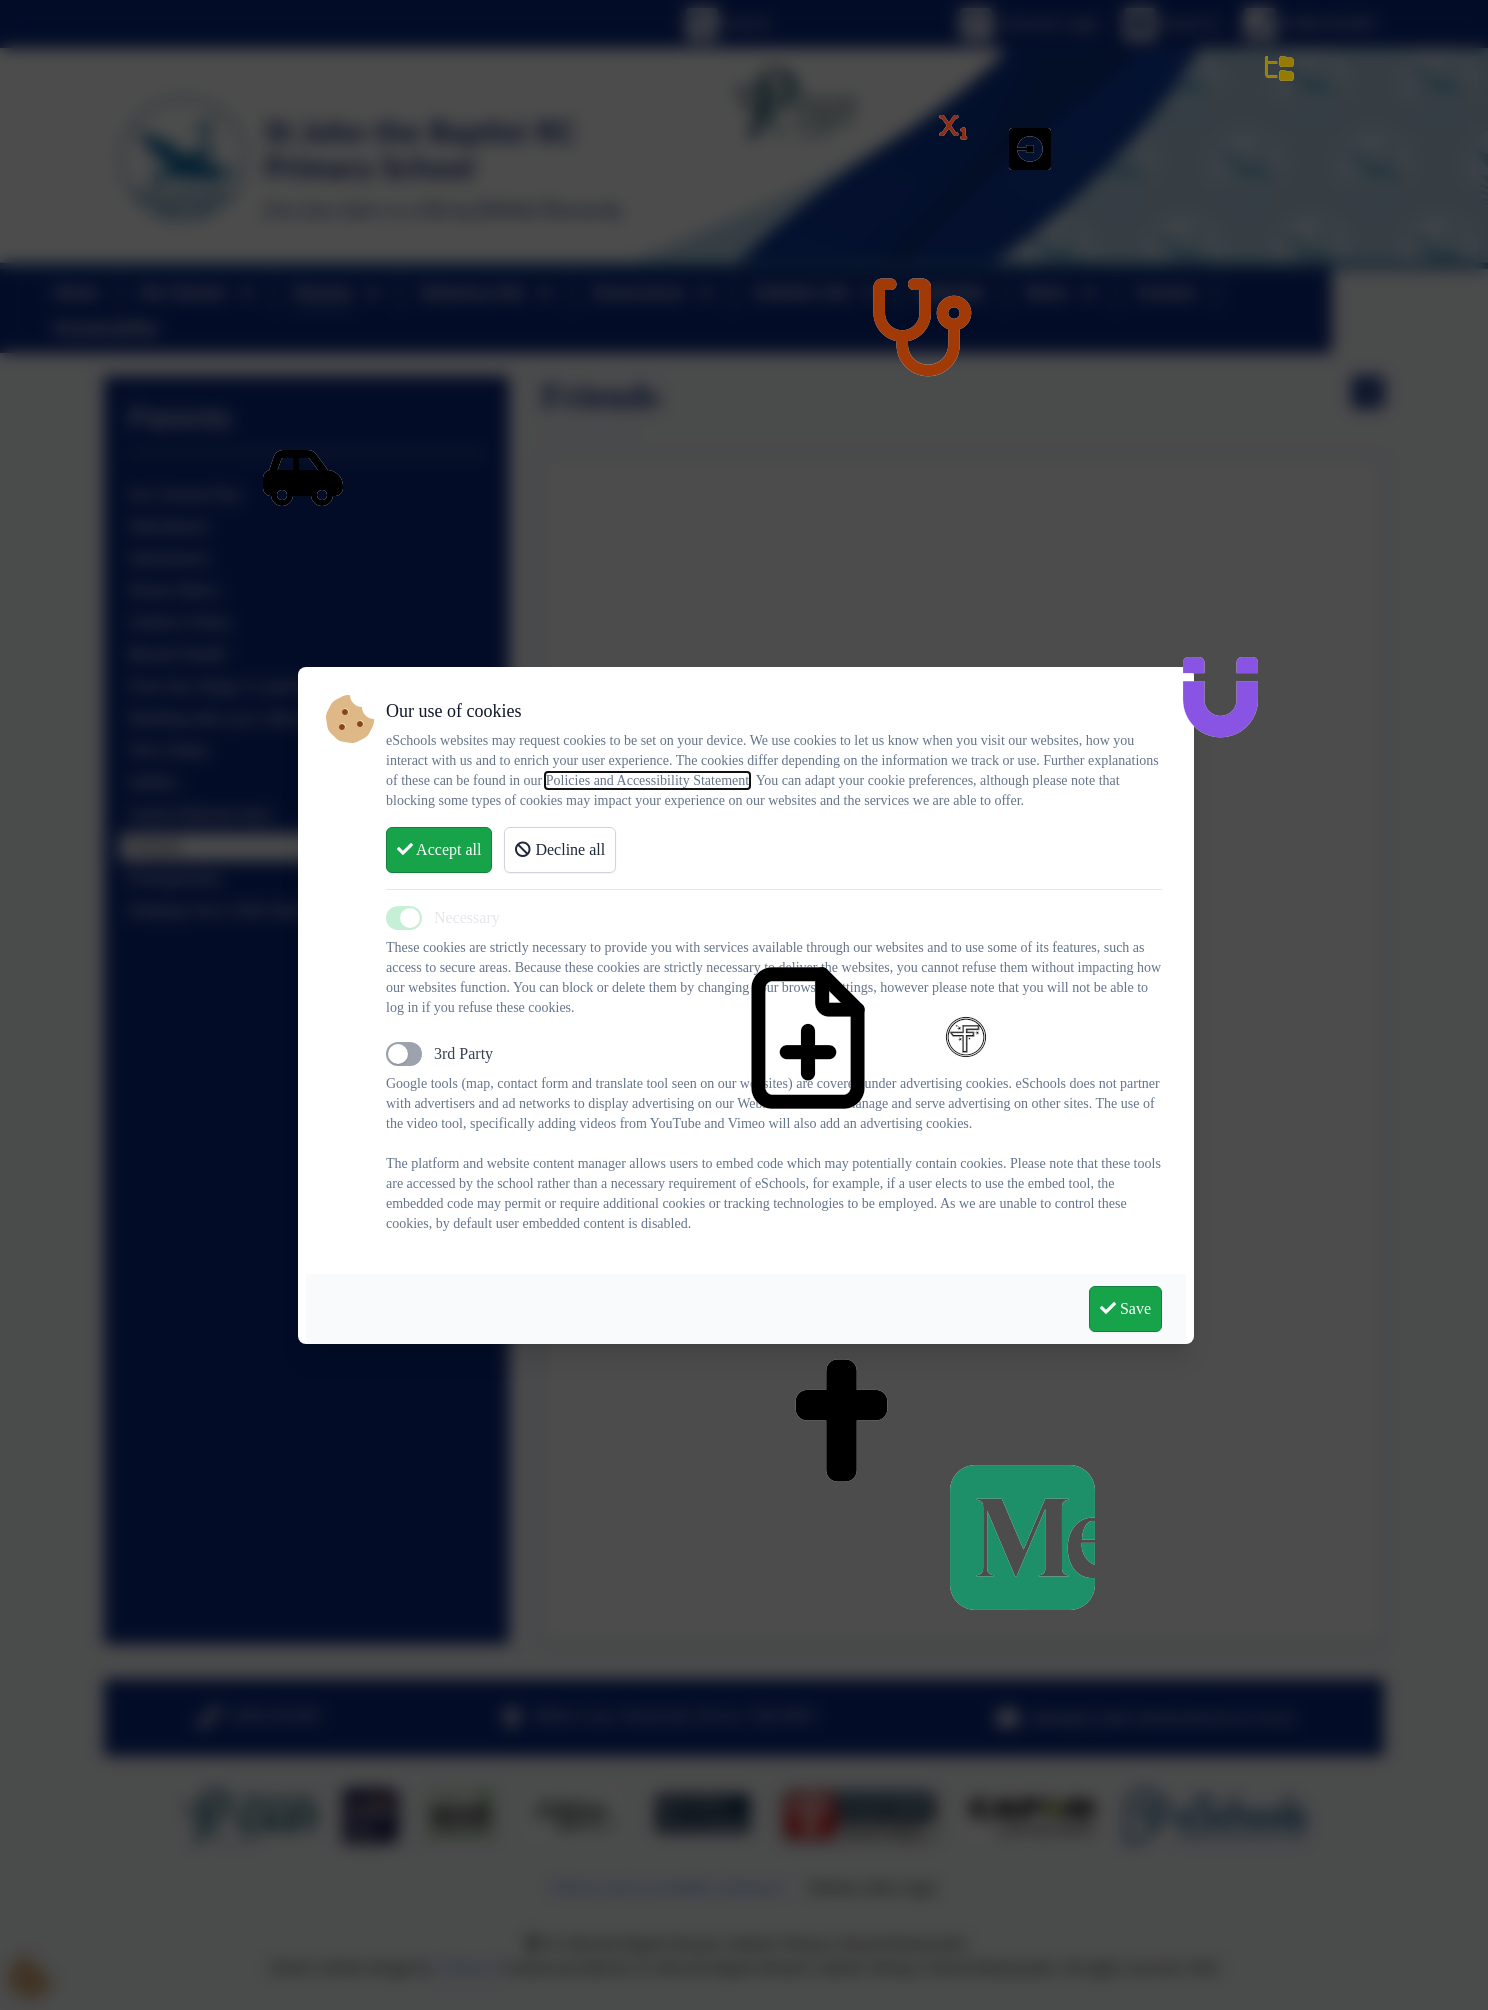 The height and width of the screenshot is (2010, 1488). Describe the element at coordinates (1022, 1537) in the screenshot. I see `open the Medium app` at that location.